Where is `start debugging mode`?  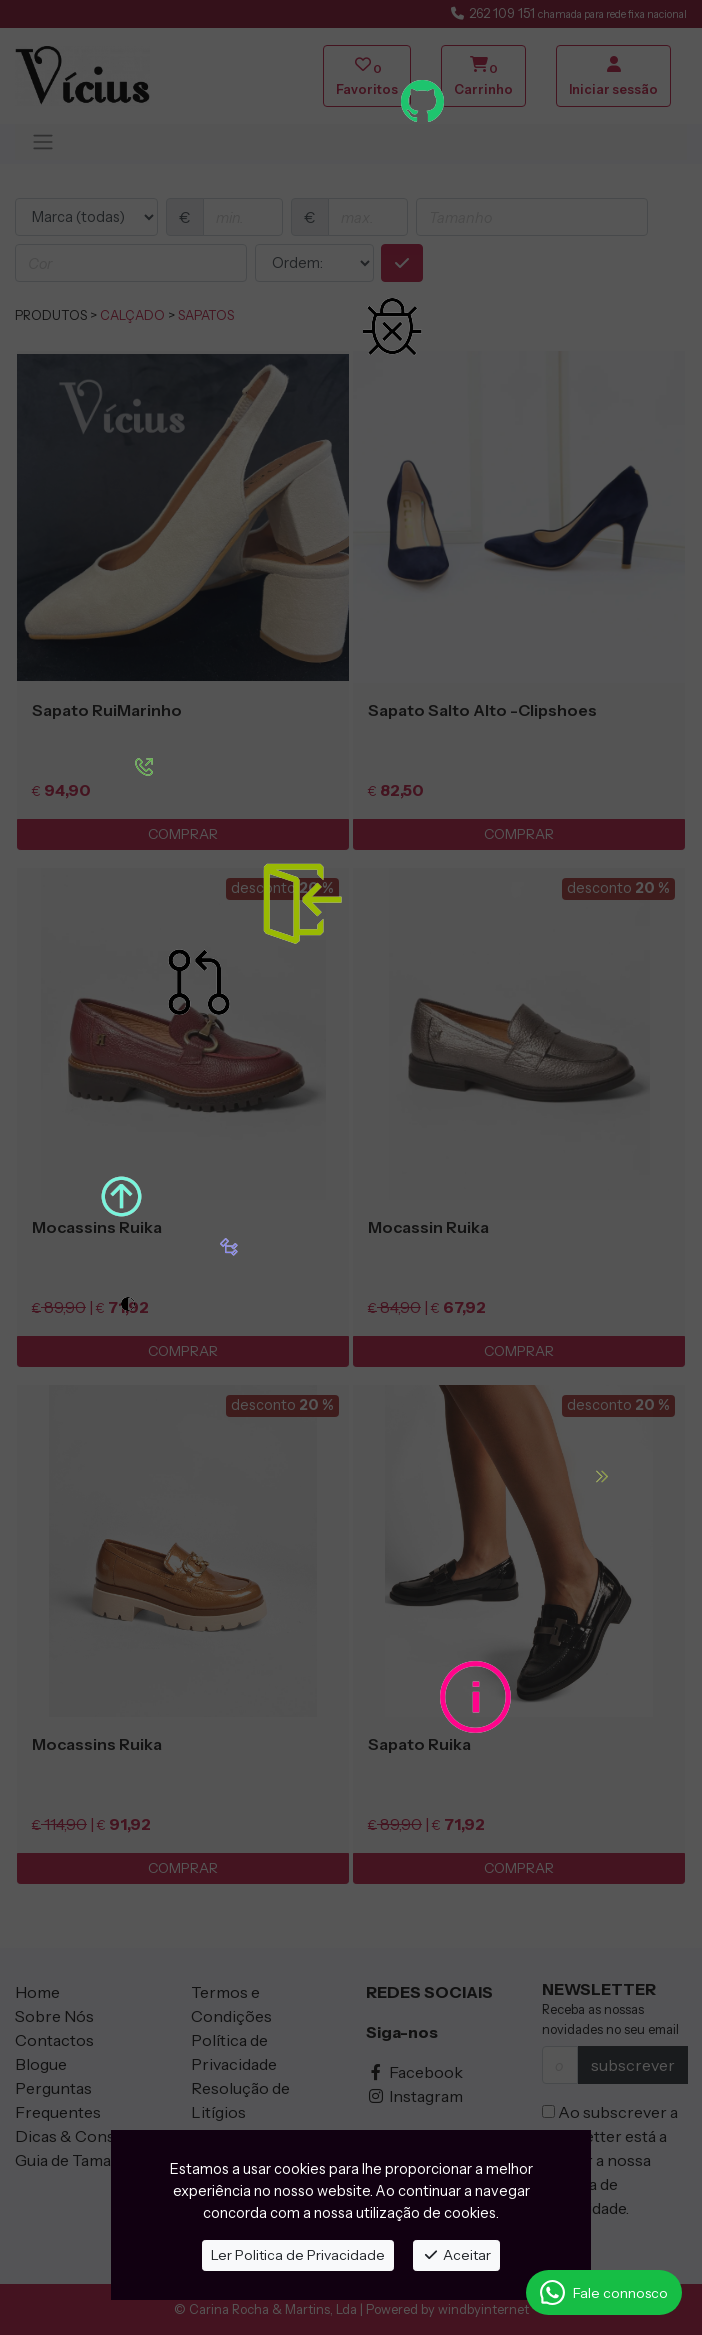 start debugging mode is located at coordinates (392, 327).